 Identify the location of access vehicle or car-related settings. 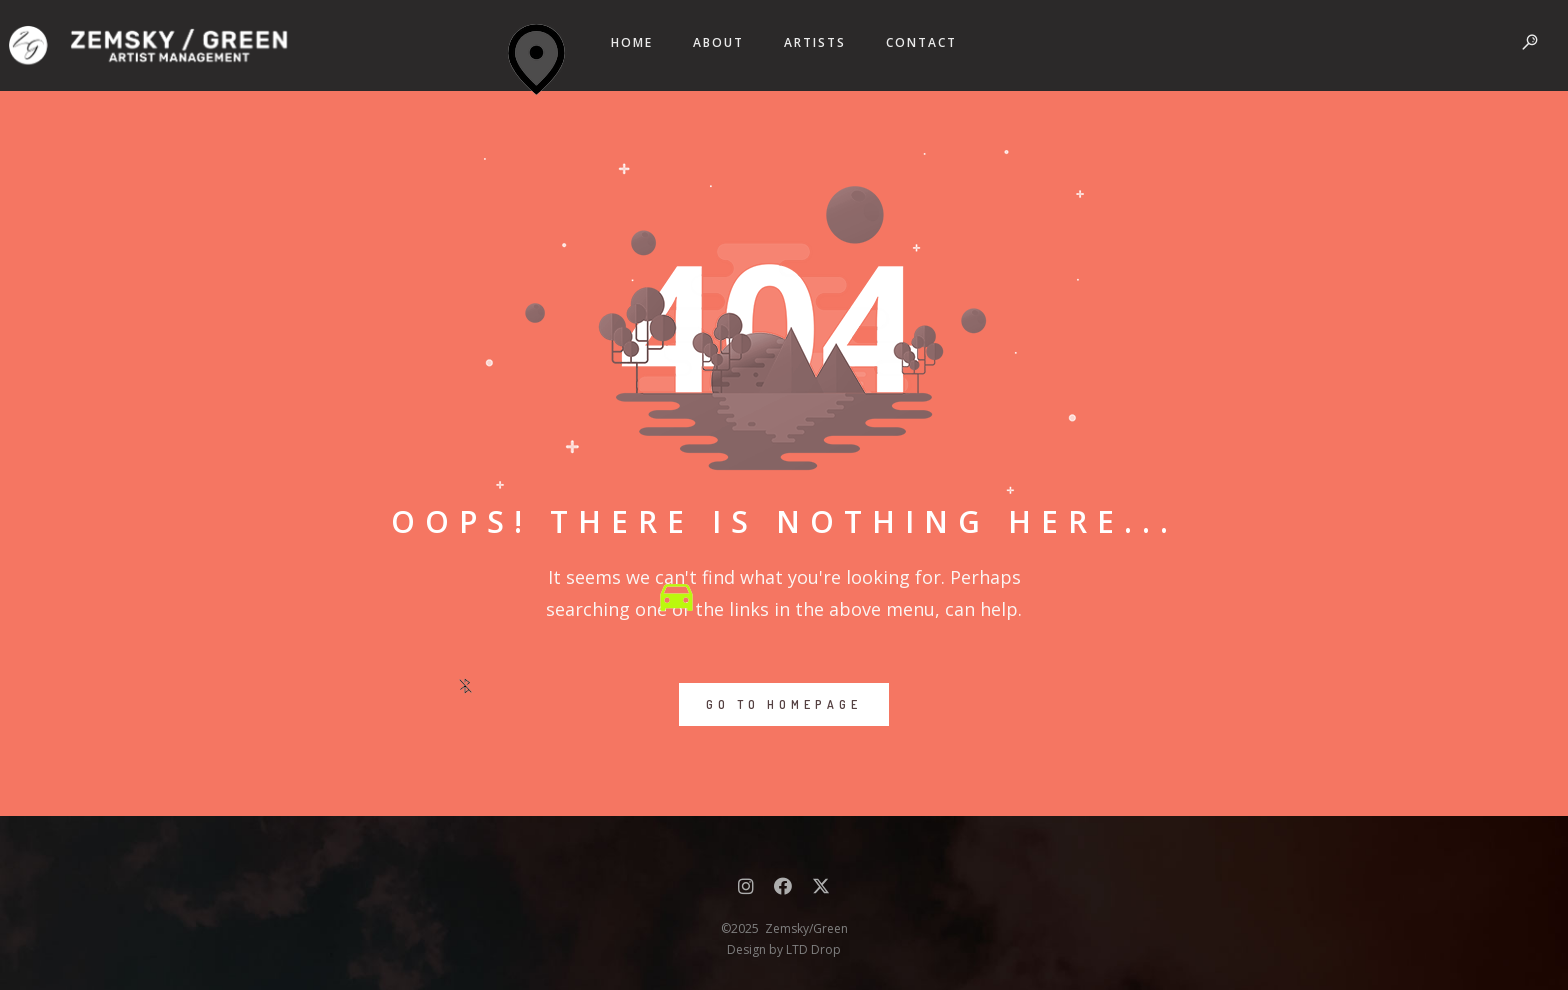
(676, 597).